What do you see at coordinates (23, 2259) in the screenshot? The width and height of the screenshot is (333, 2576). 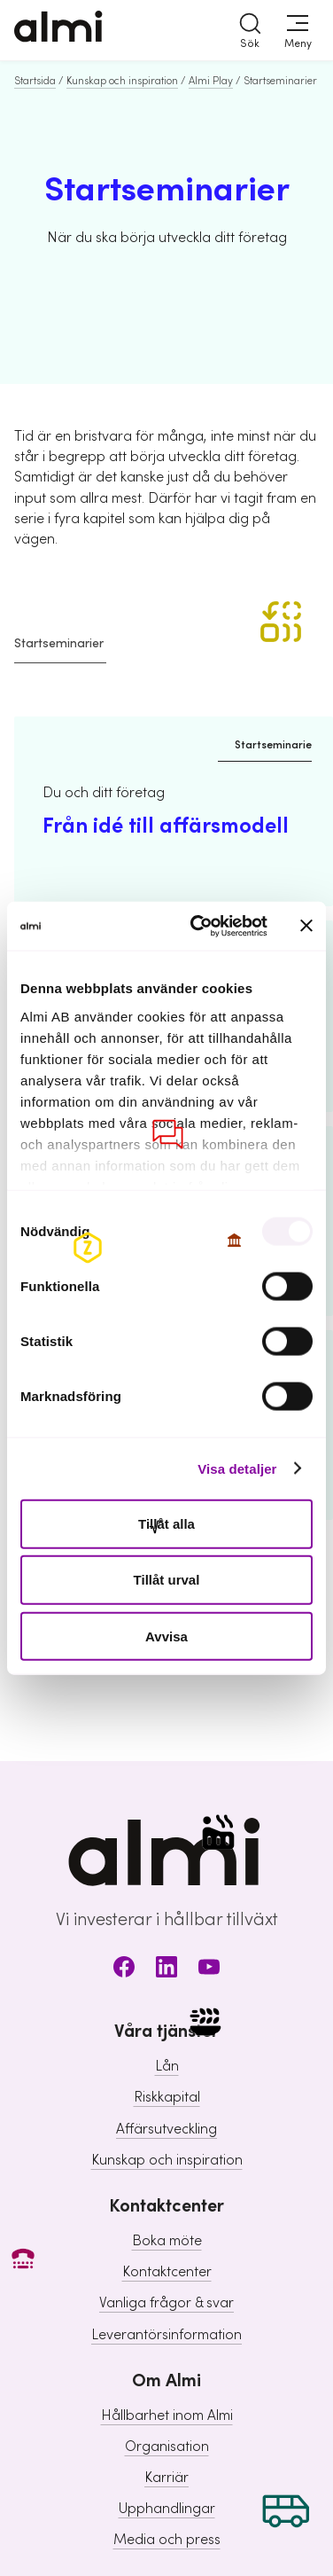 I see `access TTY or text telephone services` at bounding box center [23, 2259].